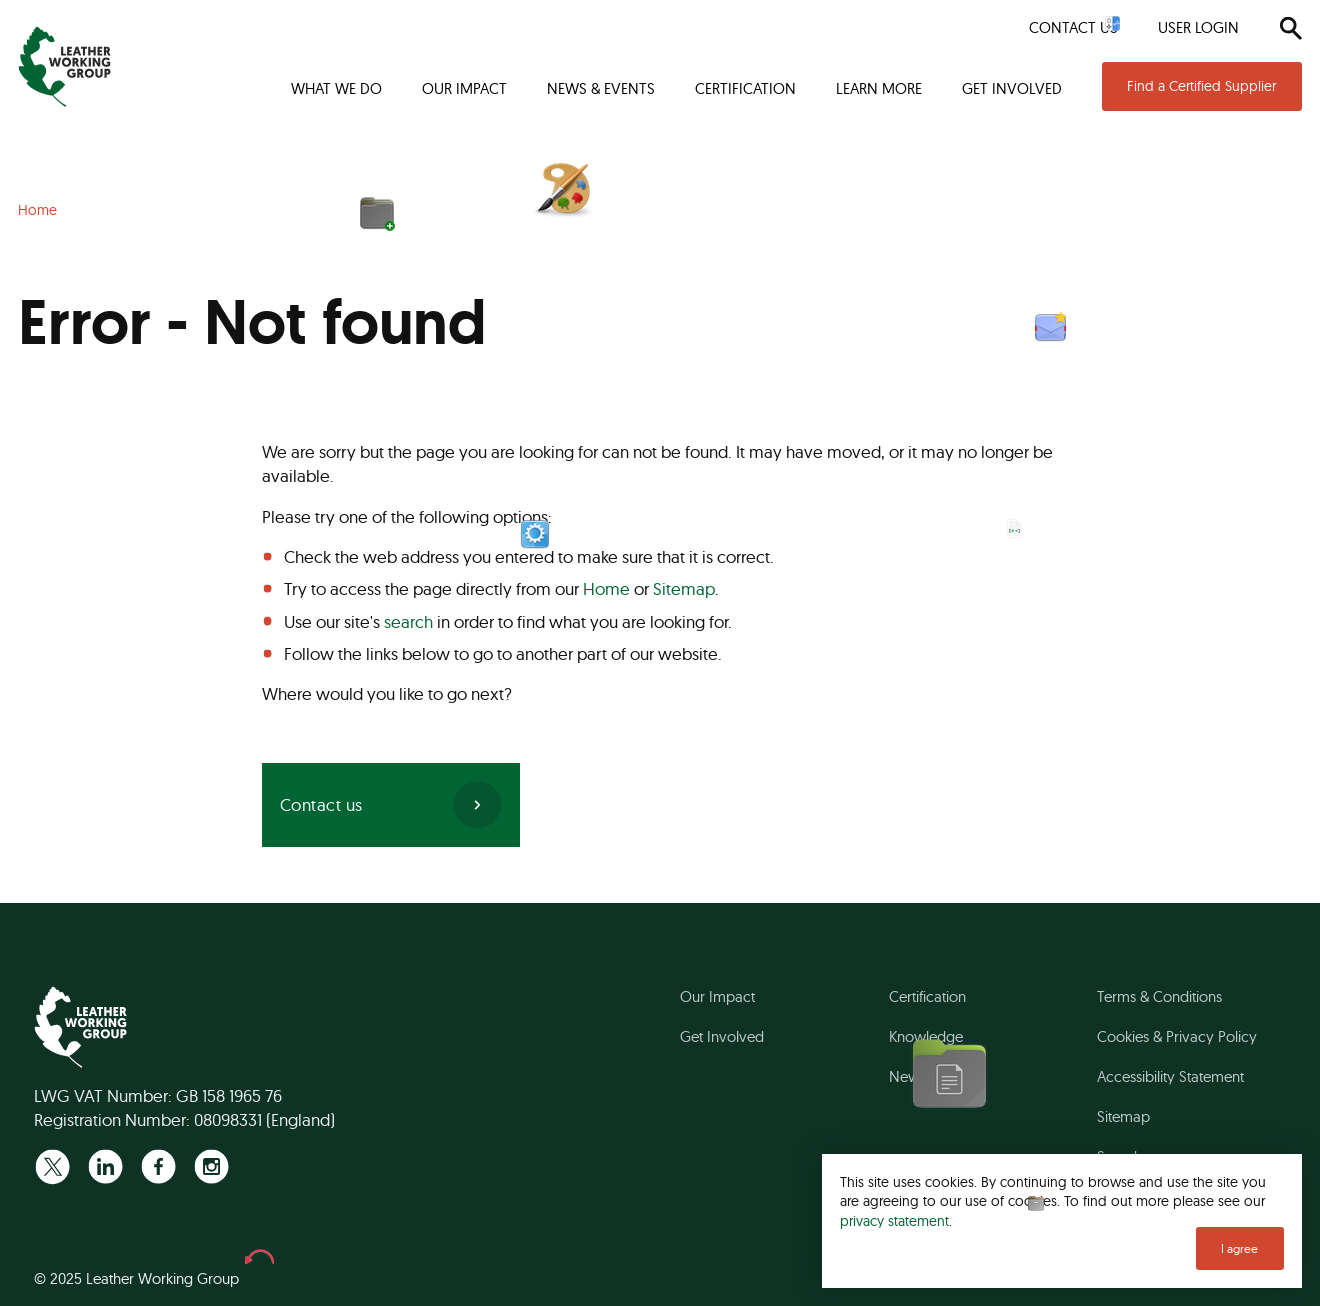  What do you see at coordinates (1112, 23) in the screenshot?
I see `open character map application` at bounding box center [1112, 23].